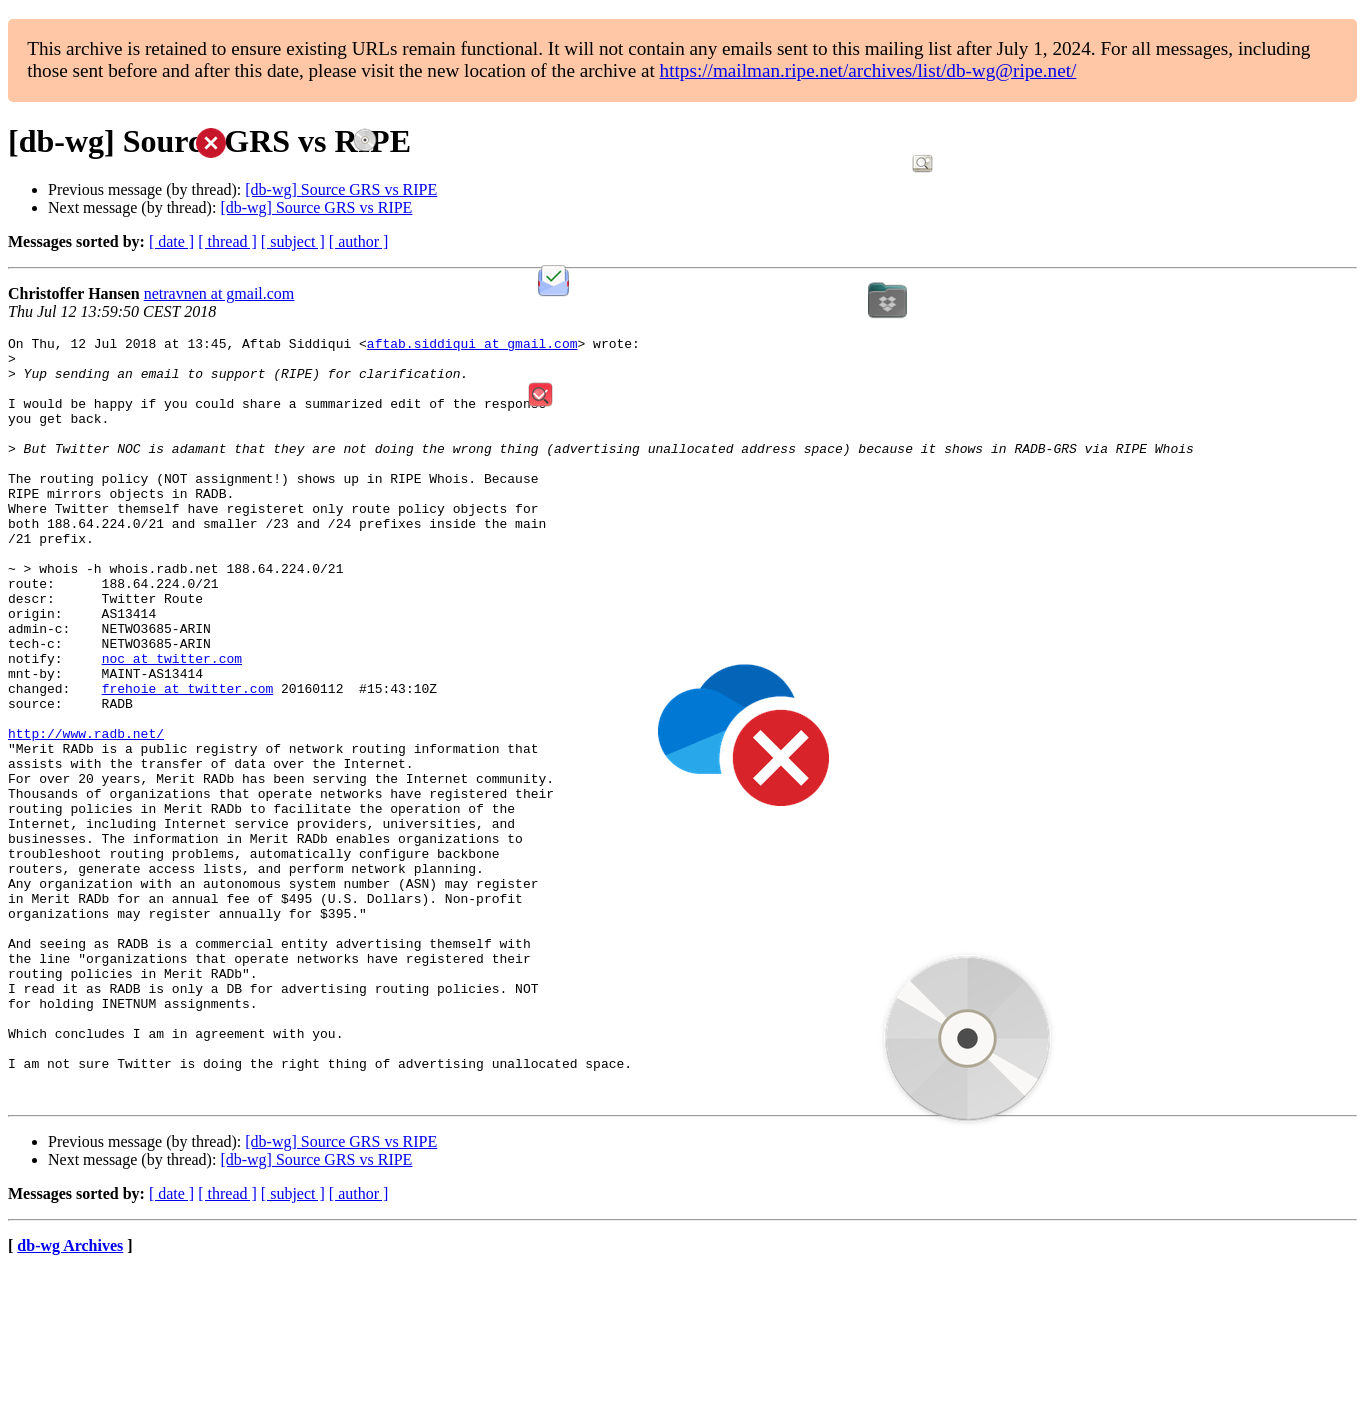  I want to click on access CD-ROM drive or optical disc contents, so click(967, 1038).